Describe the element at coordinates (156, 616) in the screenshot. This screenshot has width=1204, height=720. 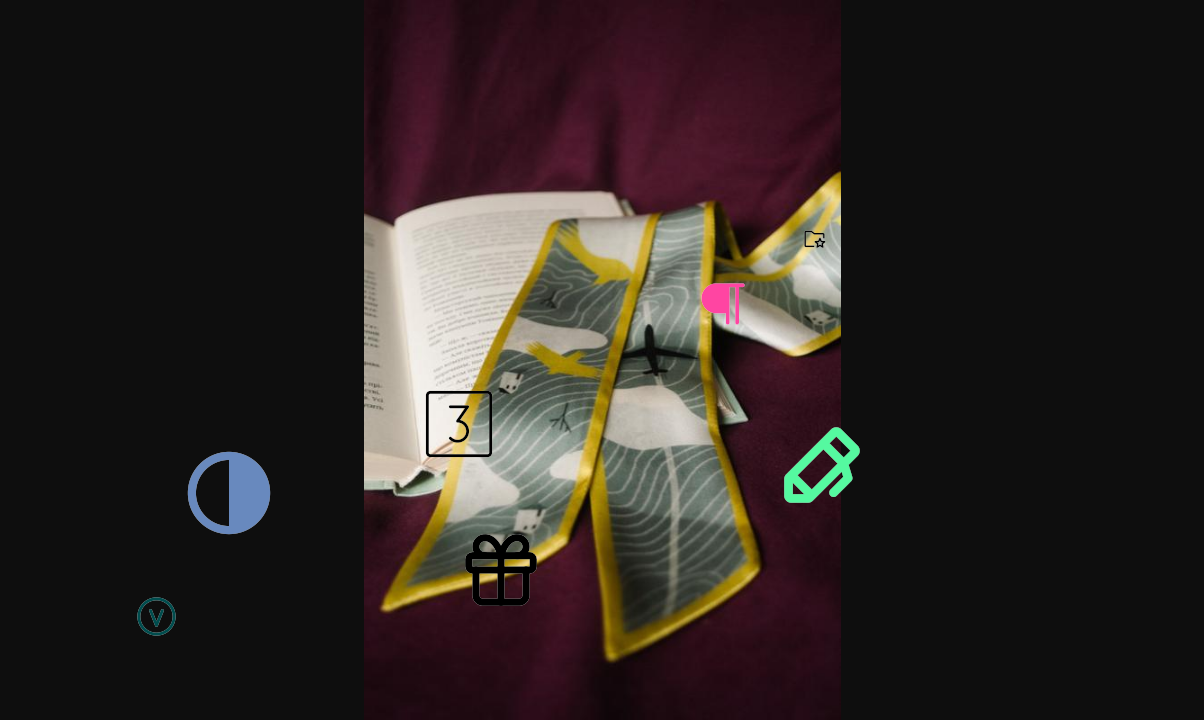
I see `indicates a verified status or checkmark alternative` at that location.